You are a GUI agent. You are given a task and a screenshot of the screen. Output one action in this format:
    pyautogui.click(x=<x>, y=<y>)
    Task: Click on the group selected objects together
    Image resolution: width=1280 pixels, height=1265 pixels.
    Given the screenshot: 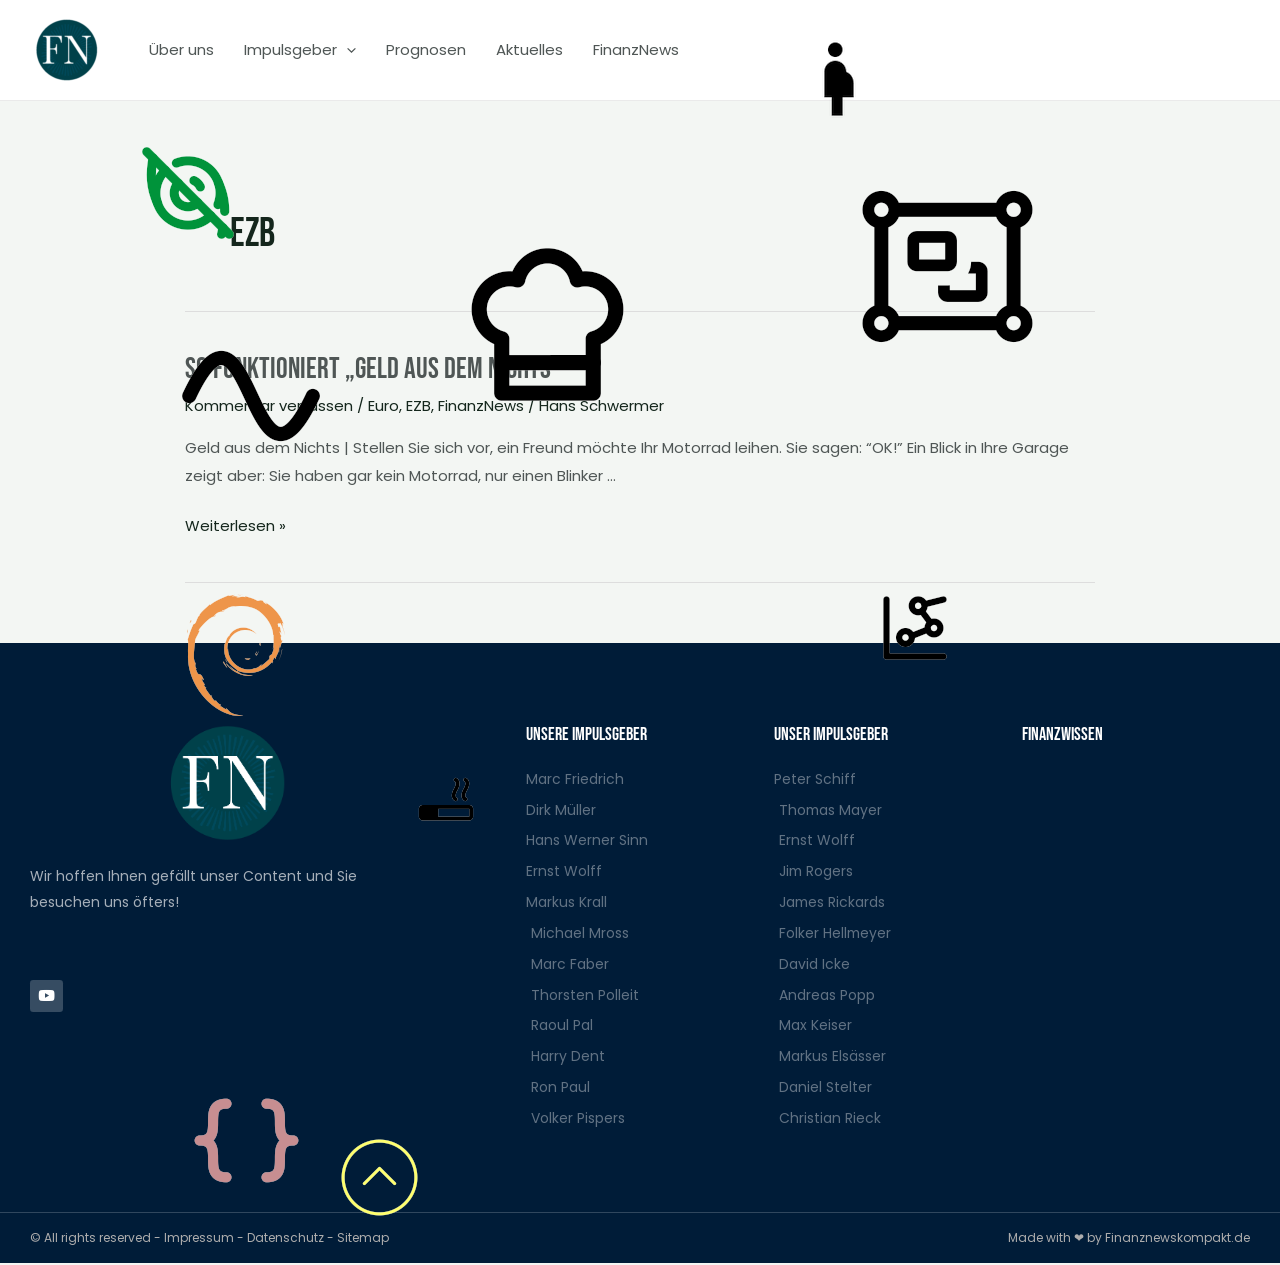 What is the action you would take?
    pyautogui.click(x=947, y=266)
    